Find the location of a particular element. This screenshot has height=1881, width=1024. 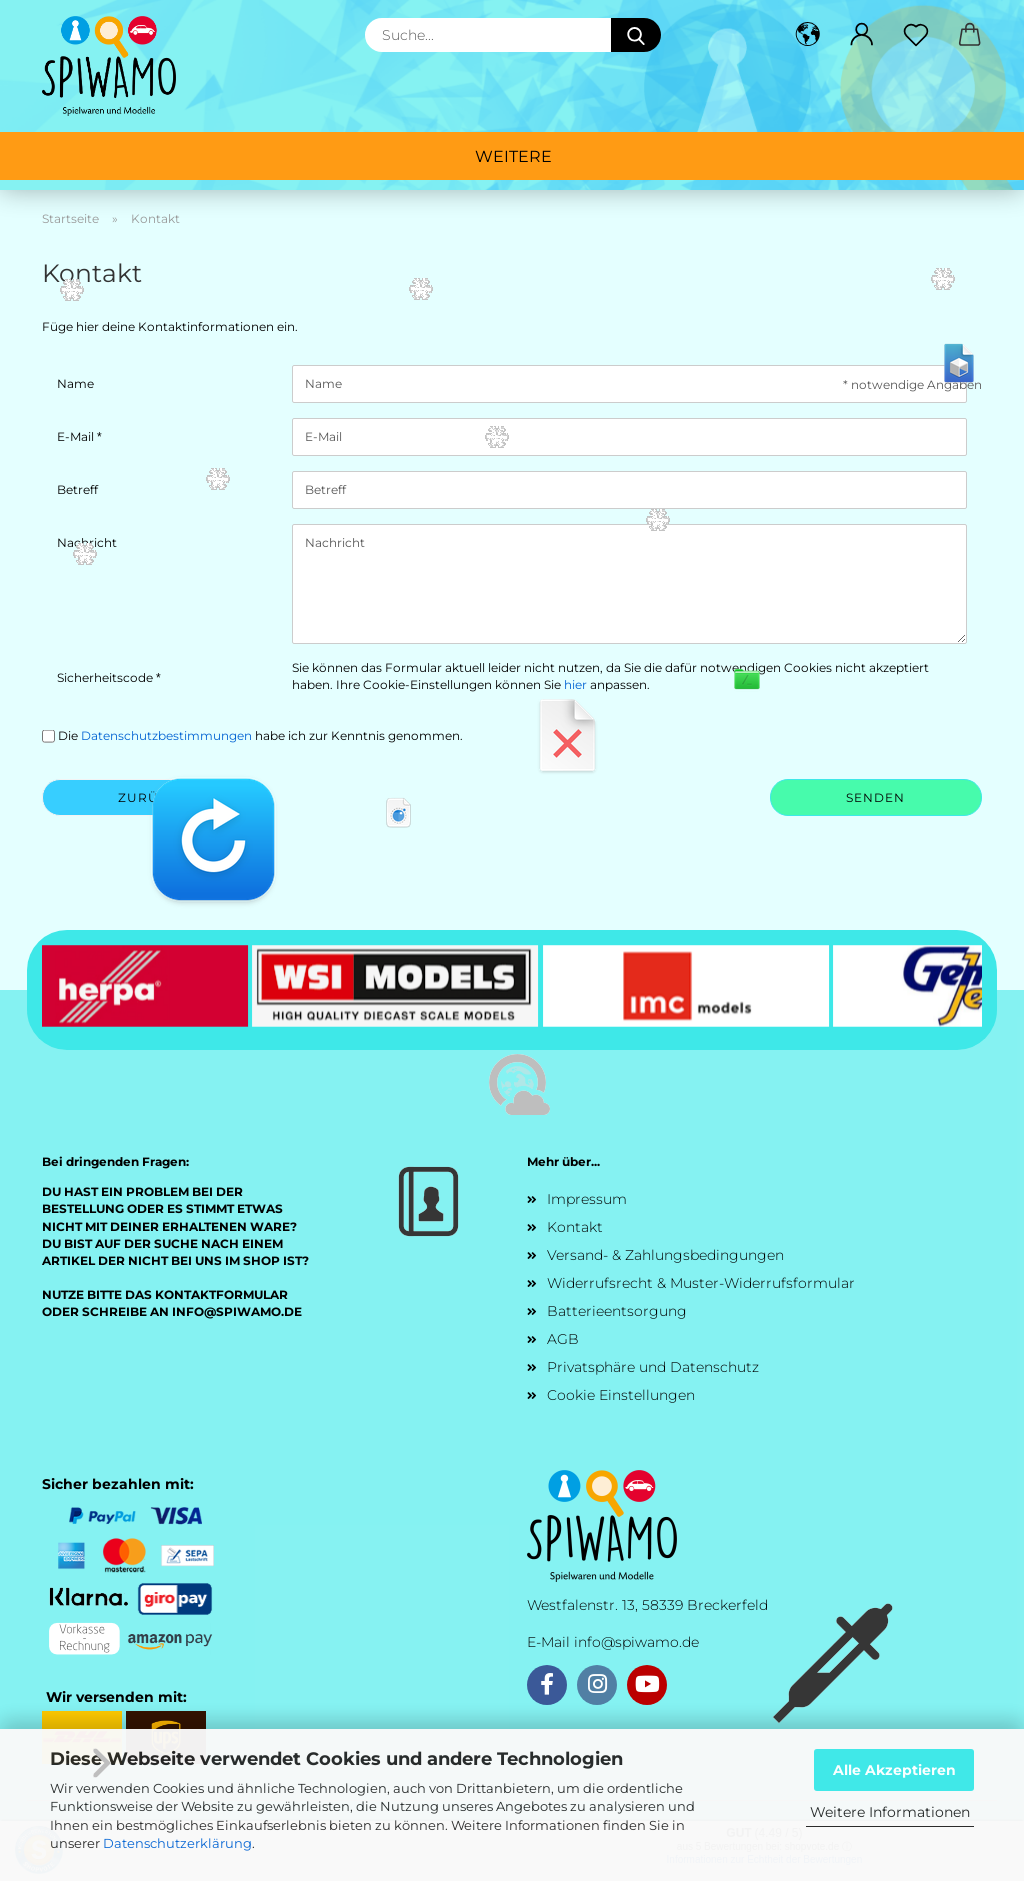

open color picker tool is located at coordinates (832, 1664).